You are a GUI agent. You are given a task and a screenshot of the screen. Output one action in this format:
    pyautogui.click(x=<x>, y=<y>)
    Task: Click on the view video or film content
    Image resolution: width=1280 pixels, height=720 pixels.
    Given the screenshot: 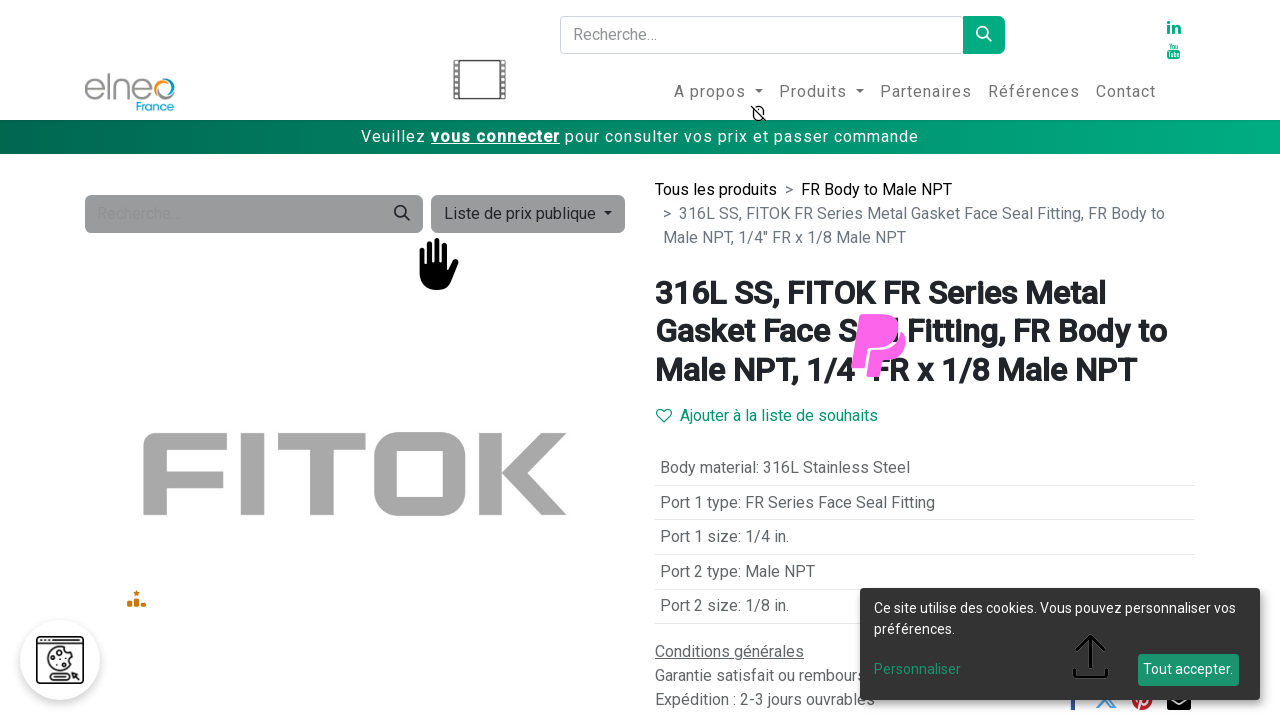 What is the action you would take?
    pyautogui.click(x=480, y=86)
    